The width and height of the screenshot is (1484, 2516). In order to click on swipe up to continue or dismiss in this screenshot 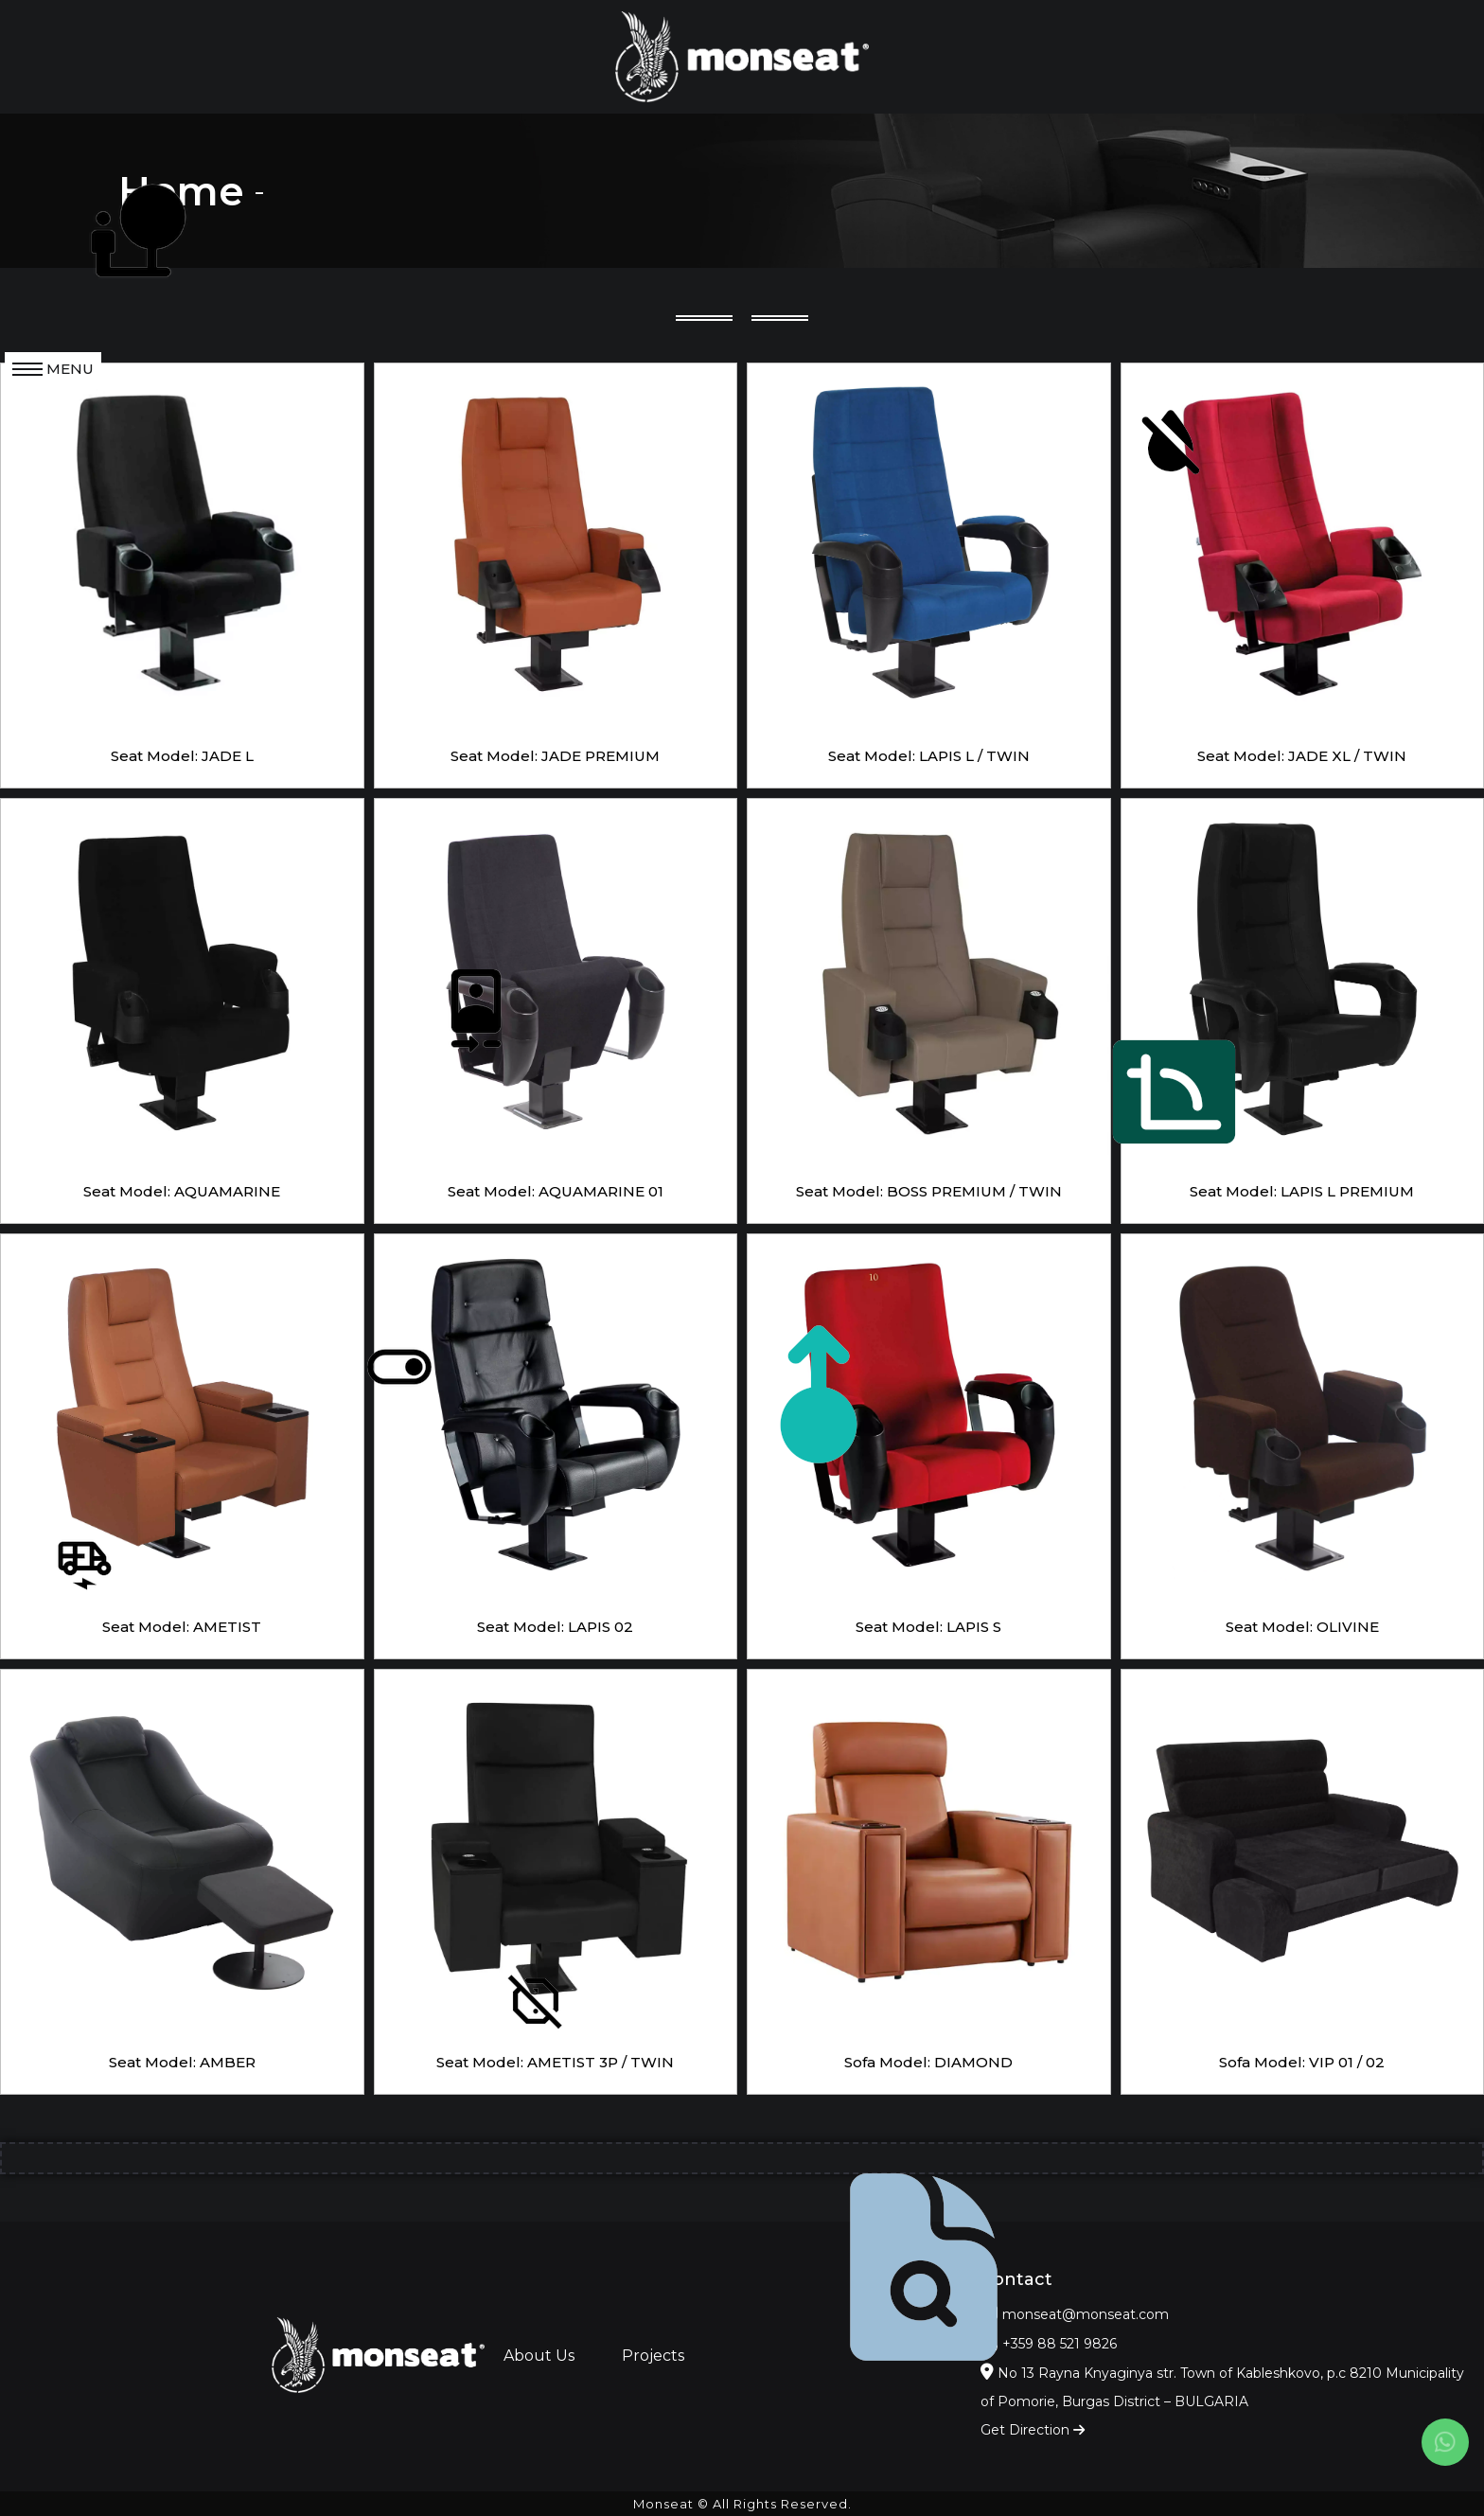, I will do `click(819, 1394)`.